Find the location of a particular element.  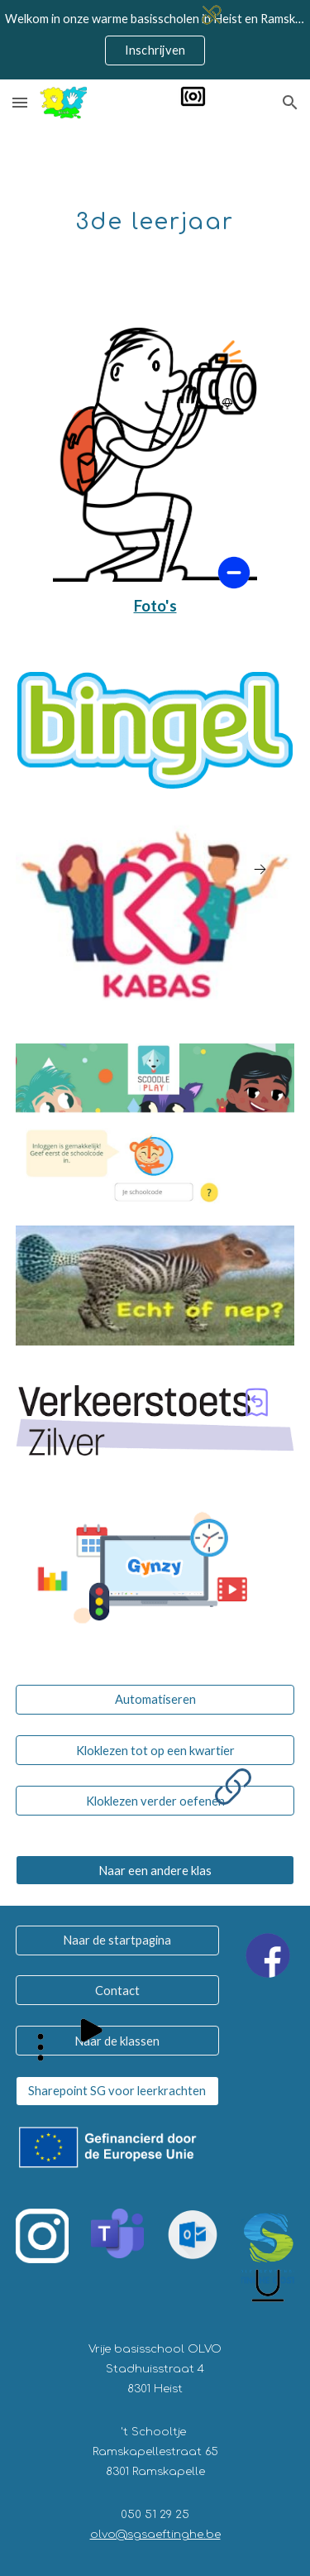

request a refund for a purchase is located at coordinates (256, 1402).